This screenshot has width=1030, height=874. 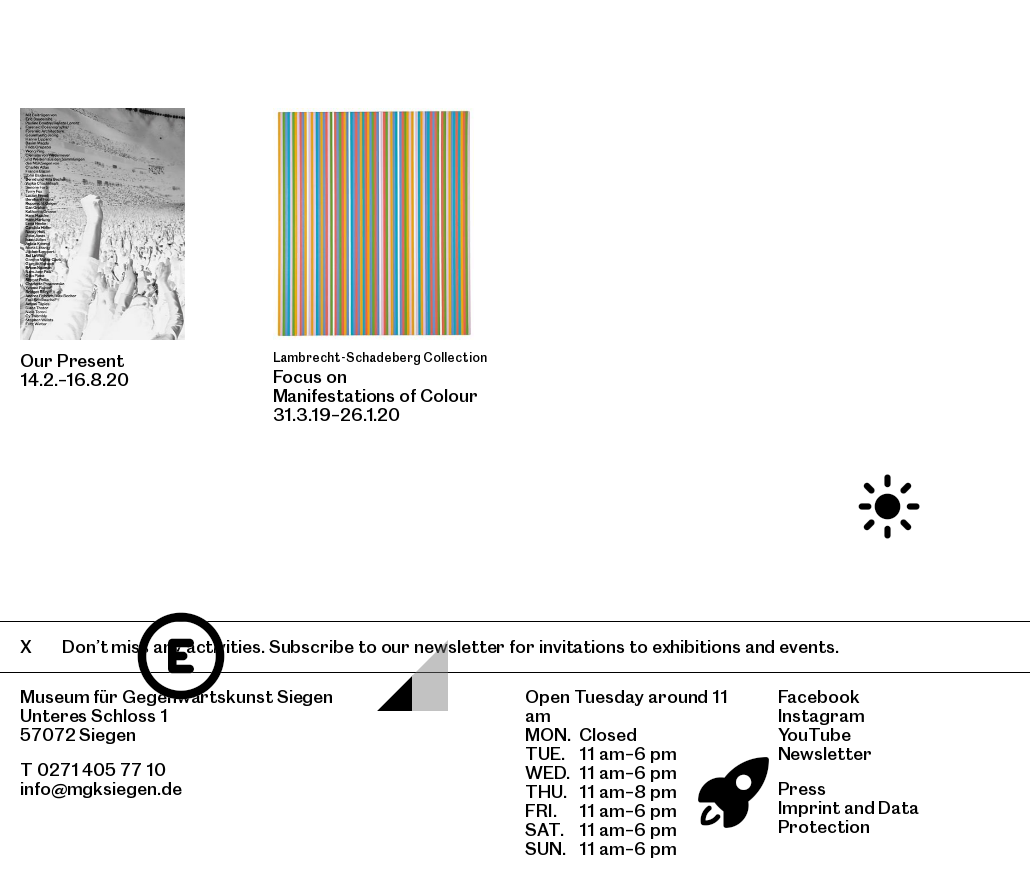 I want to click on launch or deploy a project, so click(x=733, y=792).